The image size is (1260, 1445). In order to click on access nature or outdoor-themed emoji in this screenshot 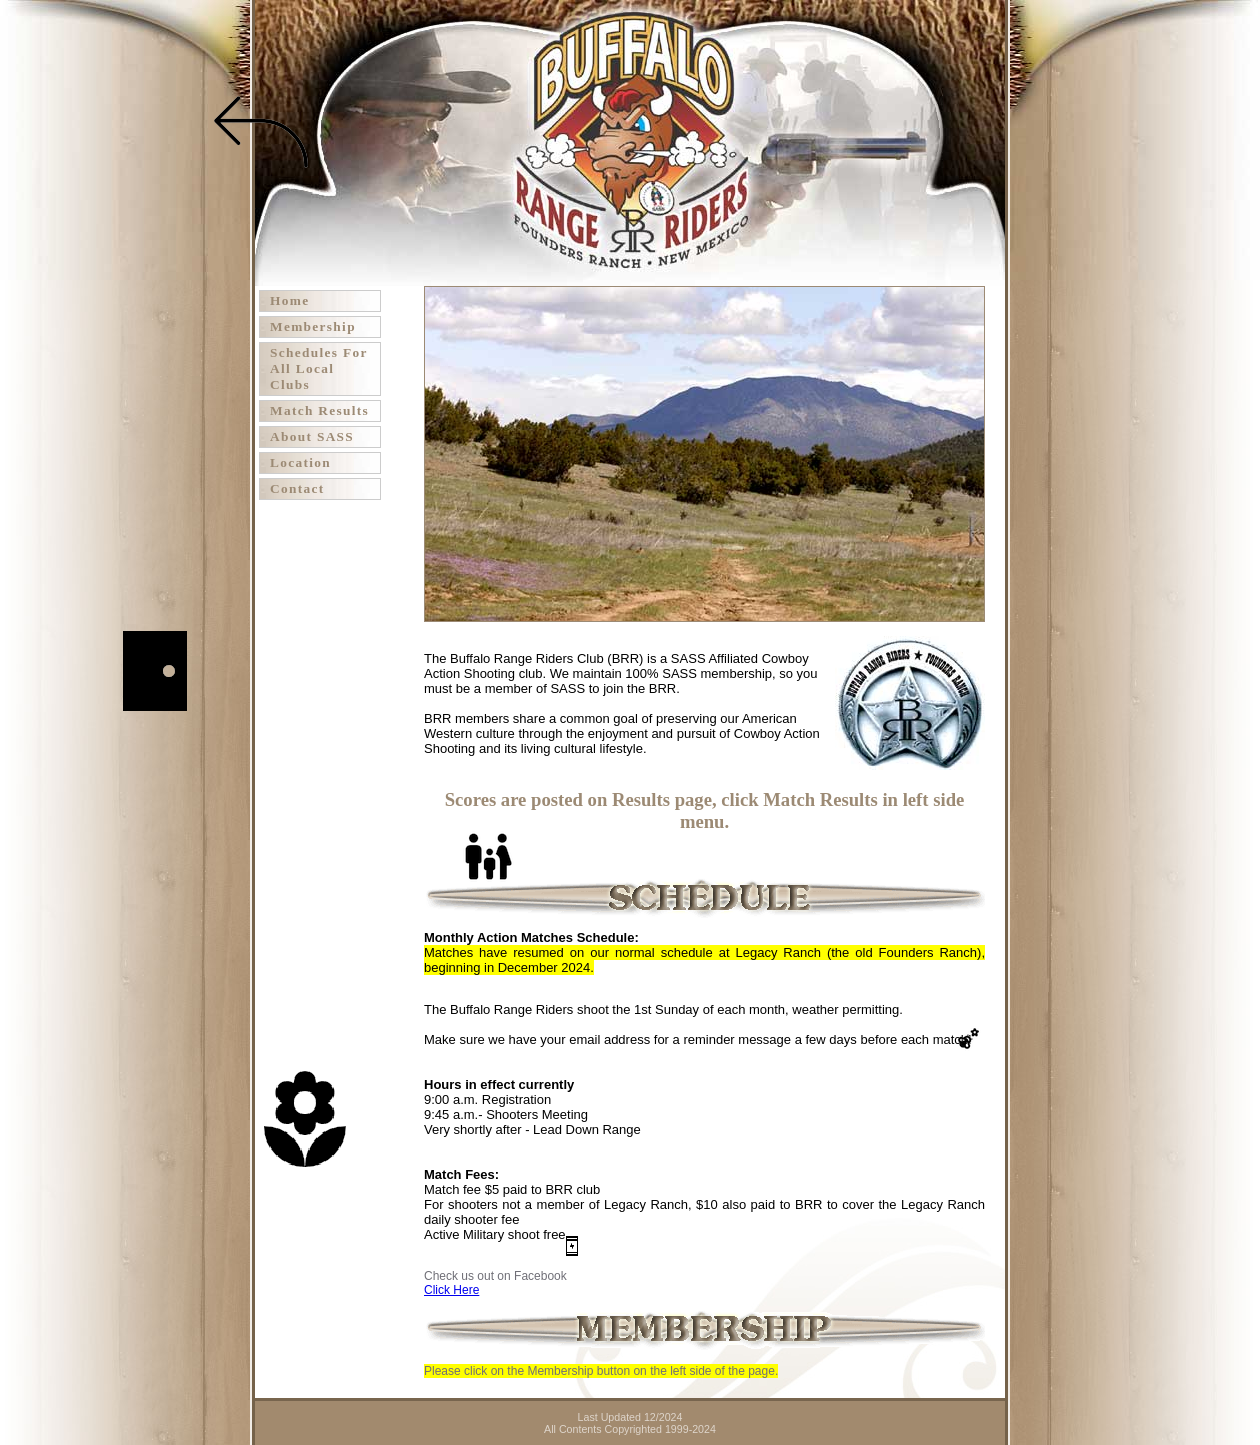, I will do `click(968, 1038)`.